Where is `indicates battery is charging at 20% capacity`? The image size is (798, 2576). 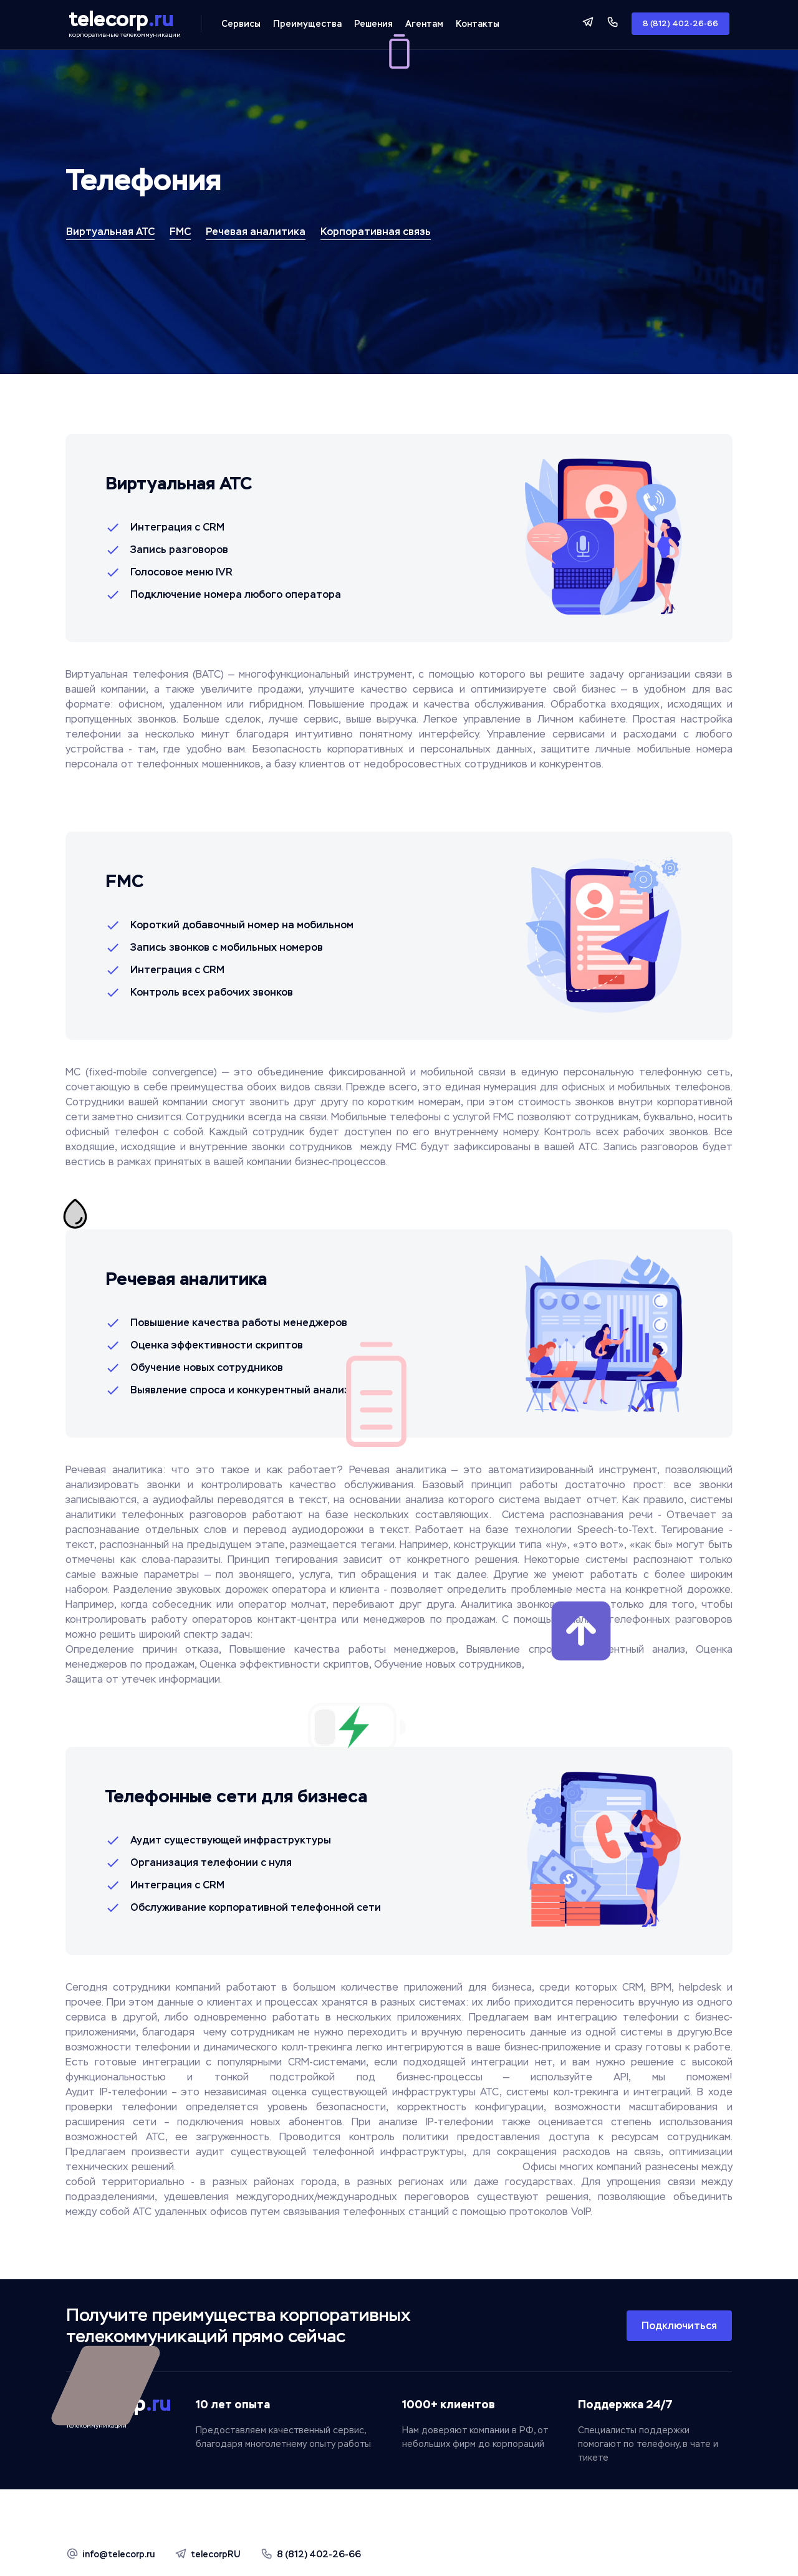
indicates battery is charging at 20% capacity is located at coordinates (357, 1727).